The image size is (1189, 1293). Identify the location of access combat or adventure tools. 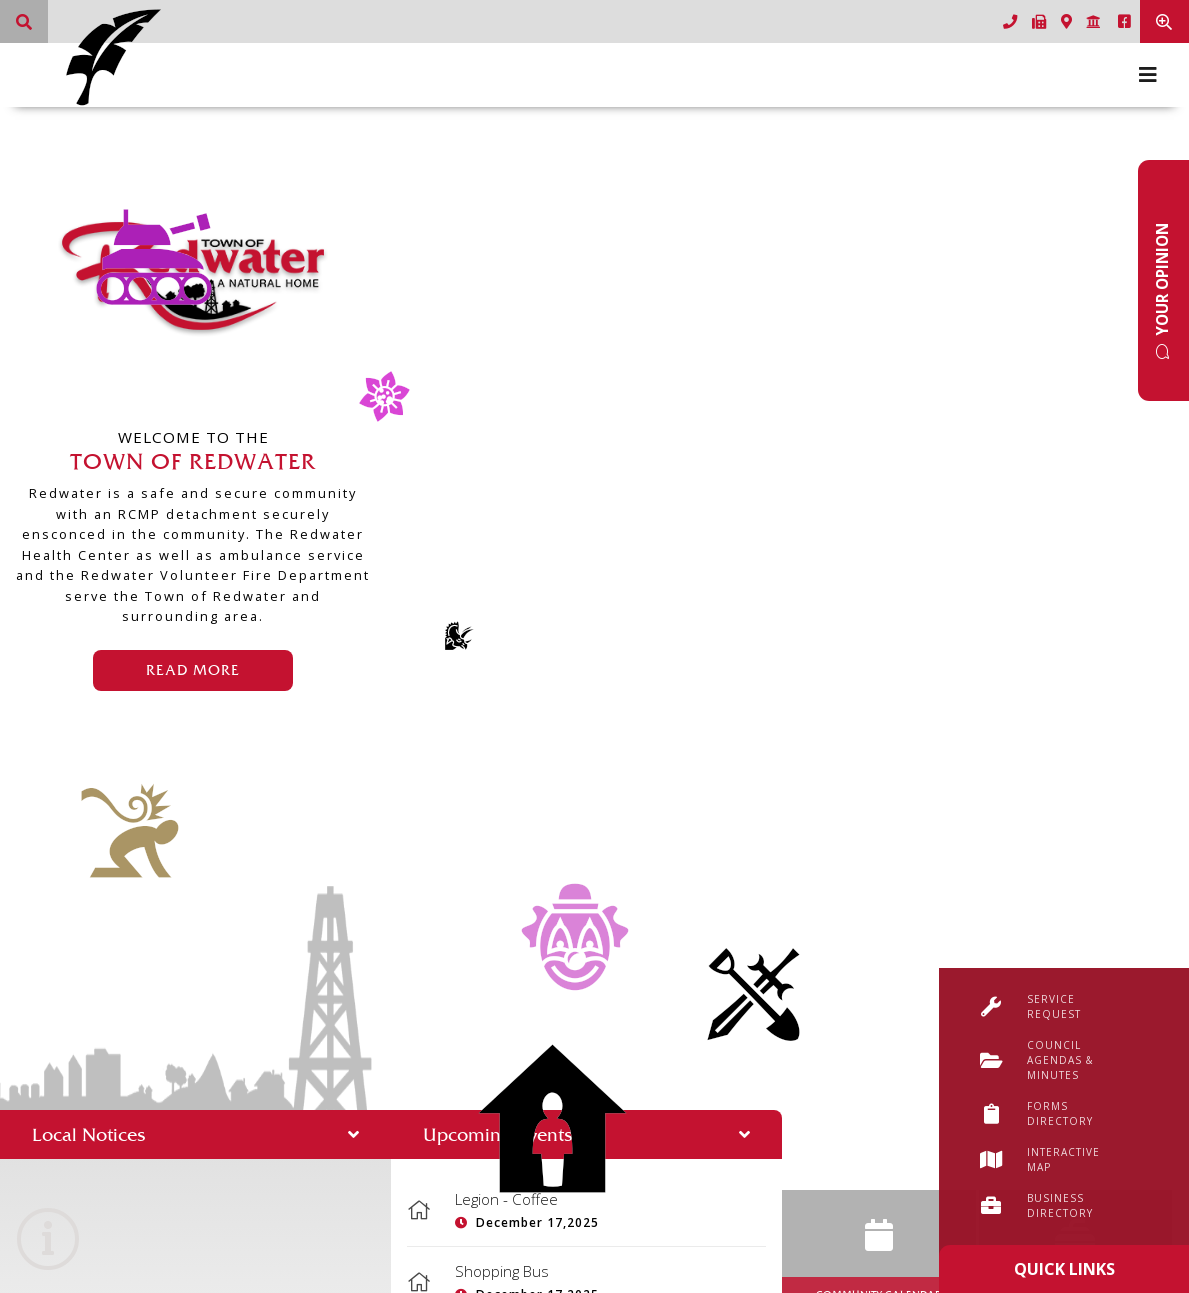
(753, 994).